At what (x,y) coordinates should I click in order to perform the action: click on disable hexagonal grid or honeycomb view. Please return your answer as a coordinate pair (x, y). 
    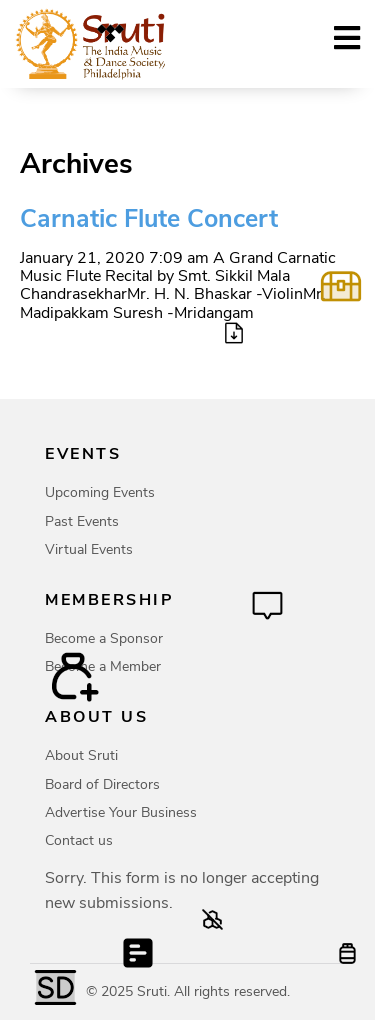
    Looking at the image, I should click on (212, 919).